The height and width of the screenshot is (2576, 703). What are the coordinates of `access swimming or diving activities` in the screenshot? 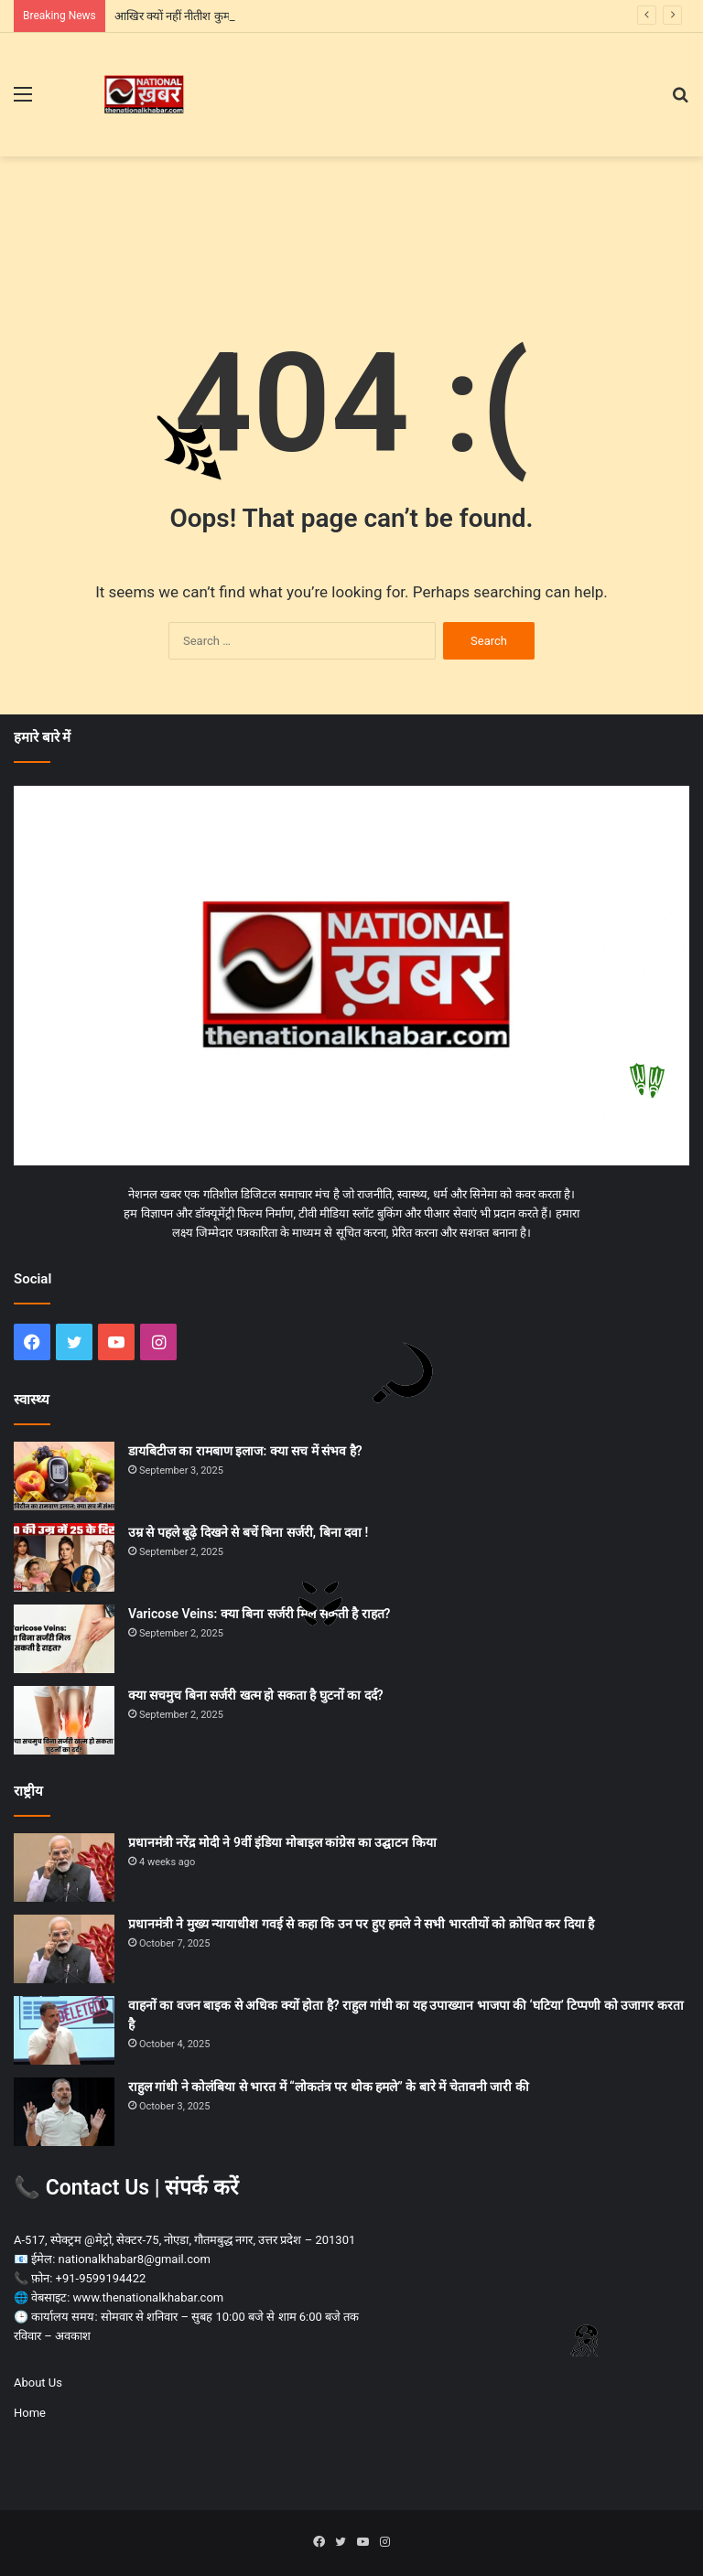 It's located at (647, 1080).